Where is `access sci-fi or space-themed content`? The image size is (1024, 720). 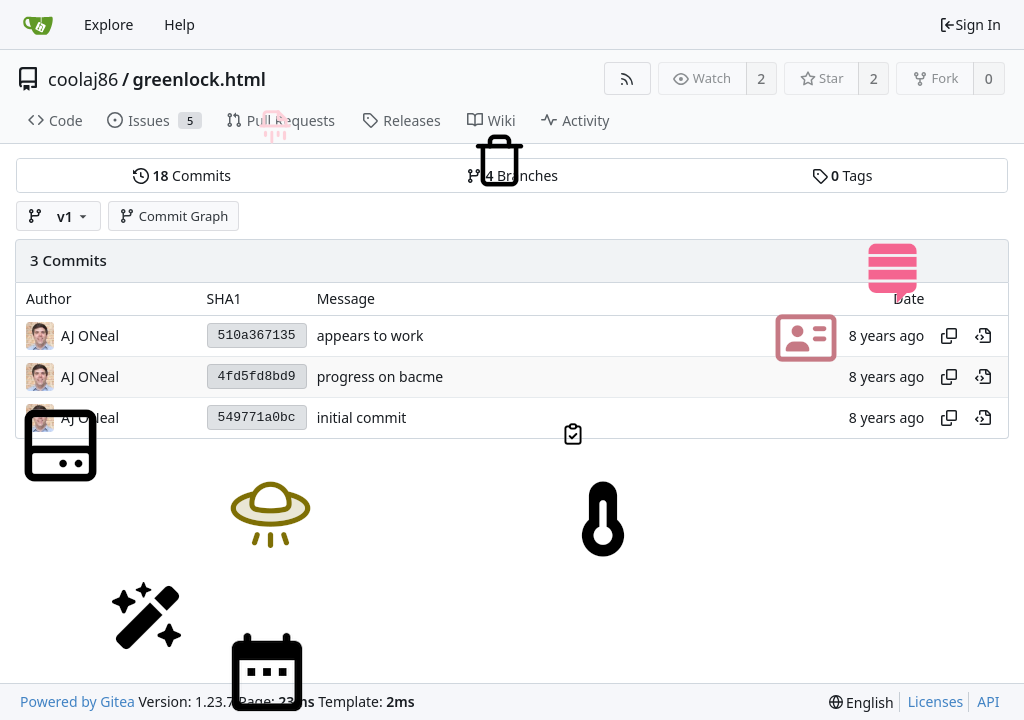 access sci-fi or space-themed content is located at coordinates (270, 513).